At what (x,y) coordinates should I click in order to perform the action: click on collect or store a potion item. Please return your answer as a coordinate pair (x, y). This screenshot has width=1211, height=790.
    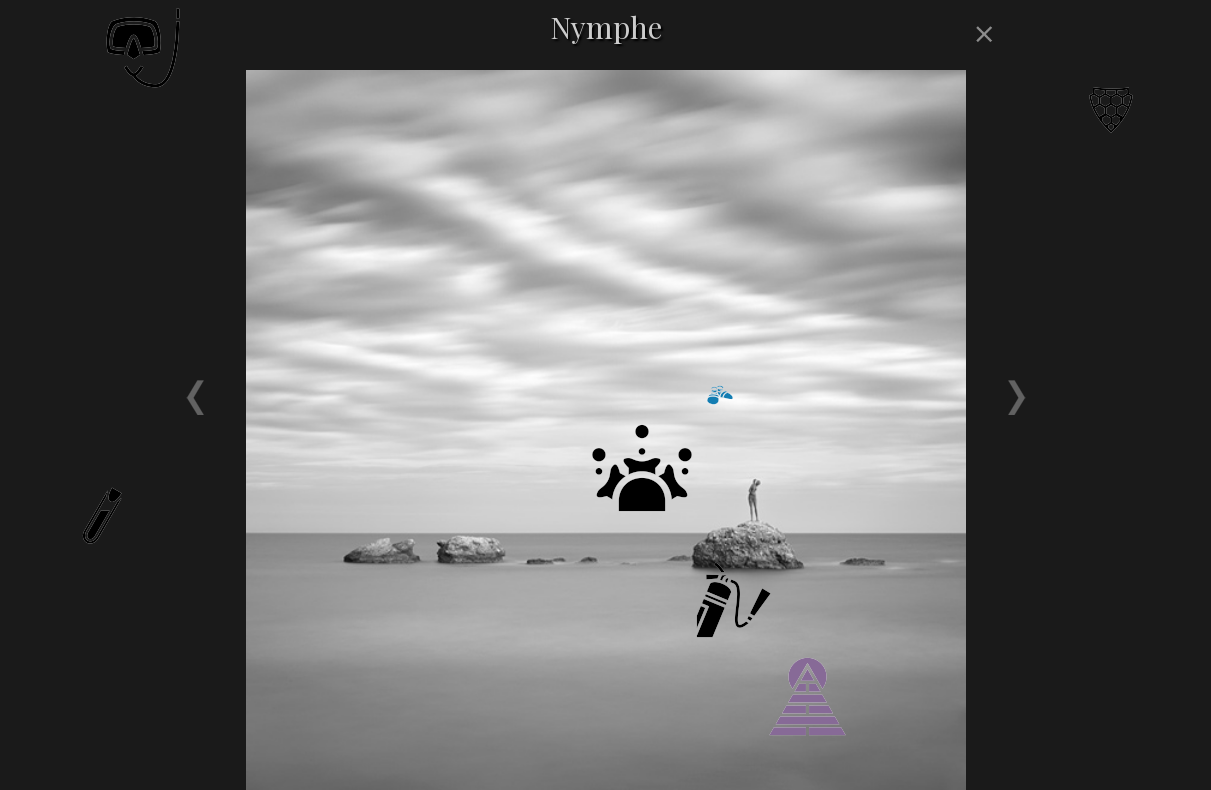
    Looking at the image, I should click on (101, 516).